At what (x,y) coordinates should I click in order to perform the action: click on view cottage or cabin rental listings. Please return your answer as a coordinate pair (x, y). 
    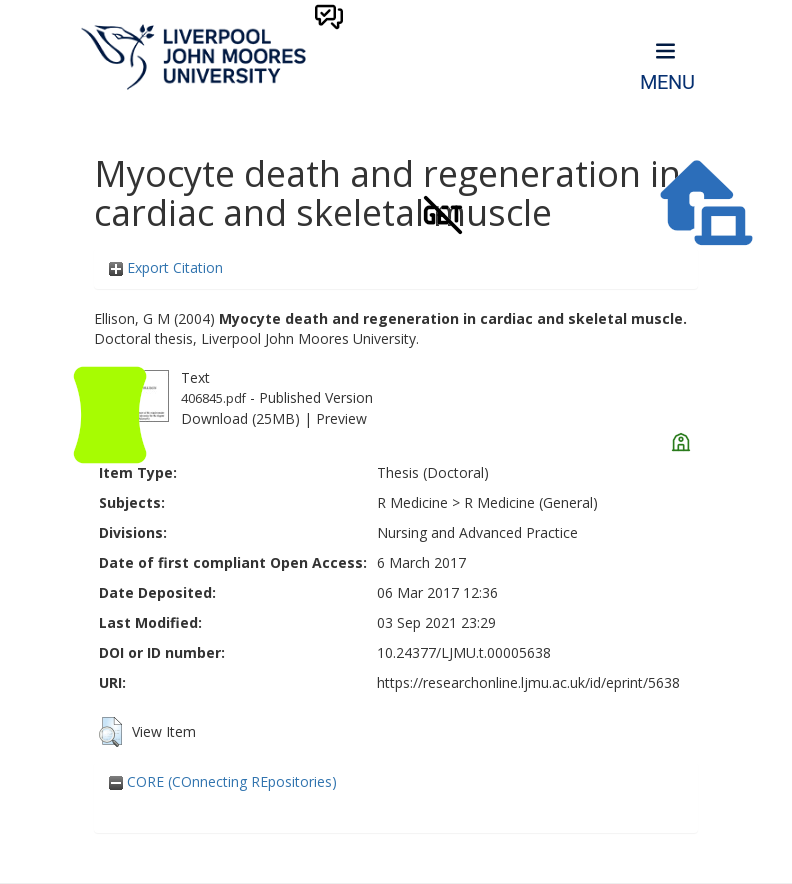
    Looking at the image, I should click on (681, 442).